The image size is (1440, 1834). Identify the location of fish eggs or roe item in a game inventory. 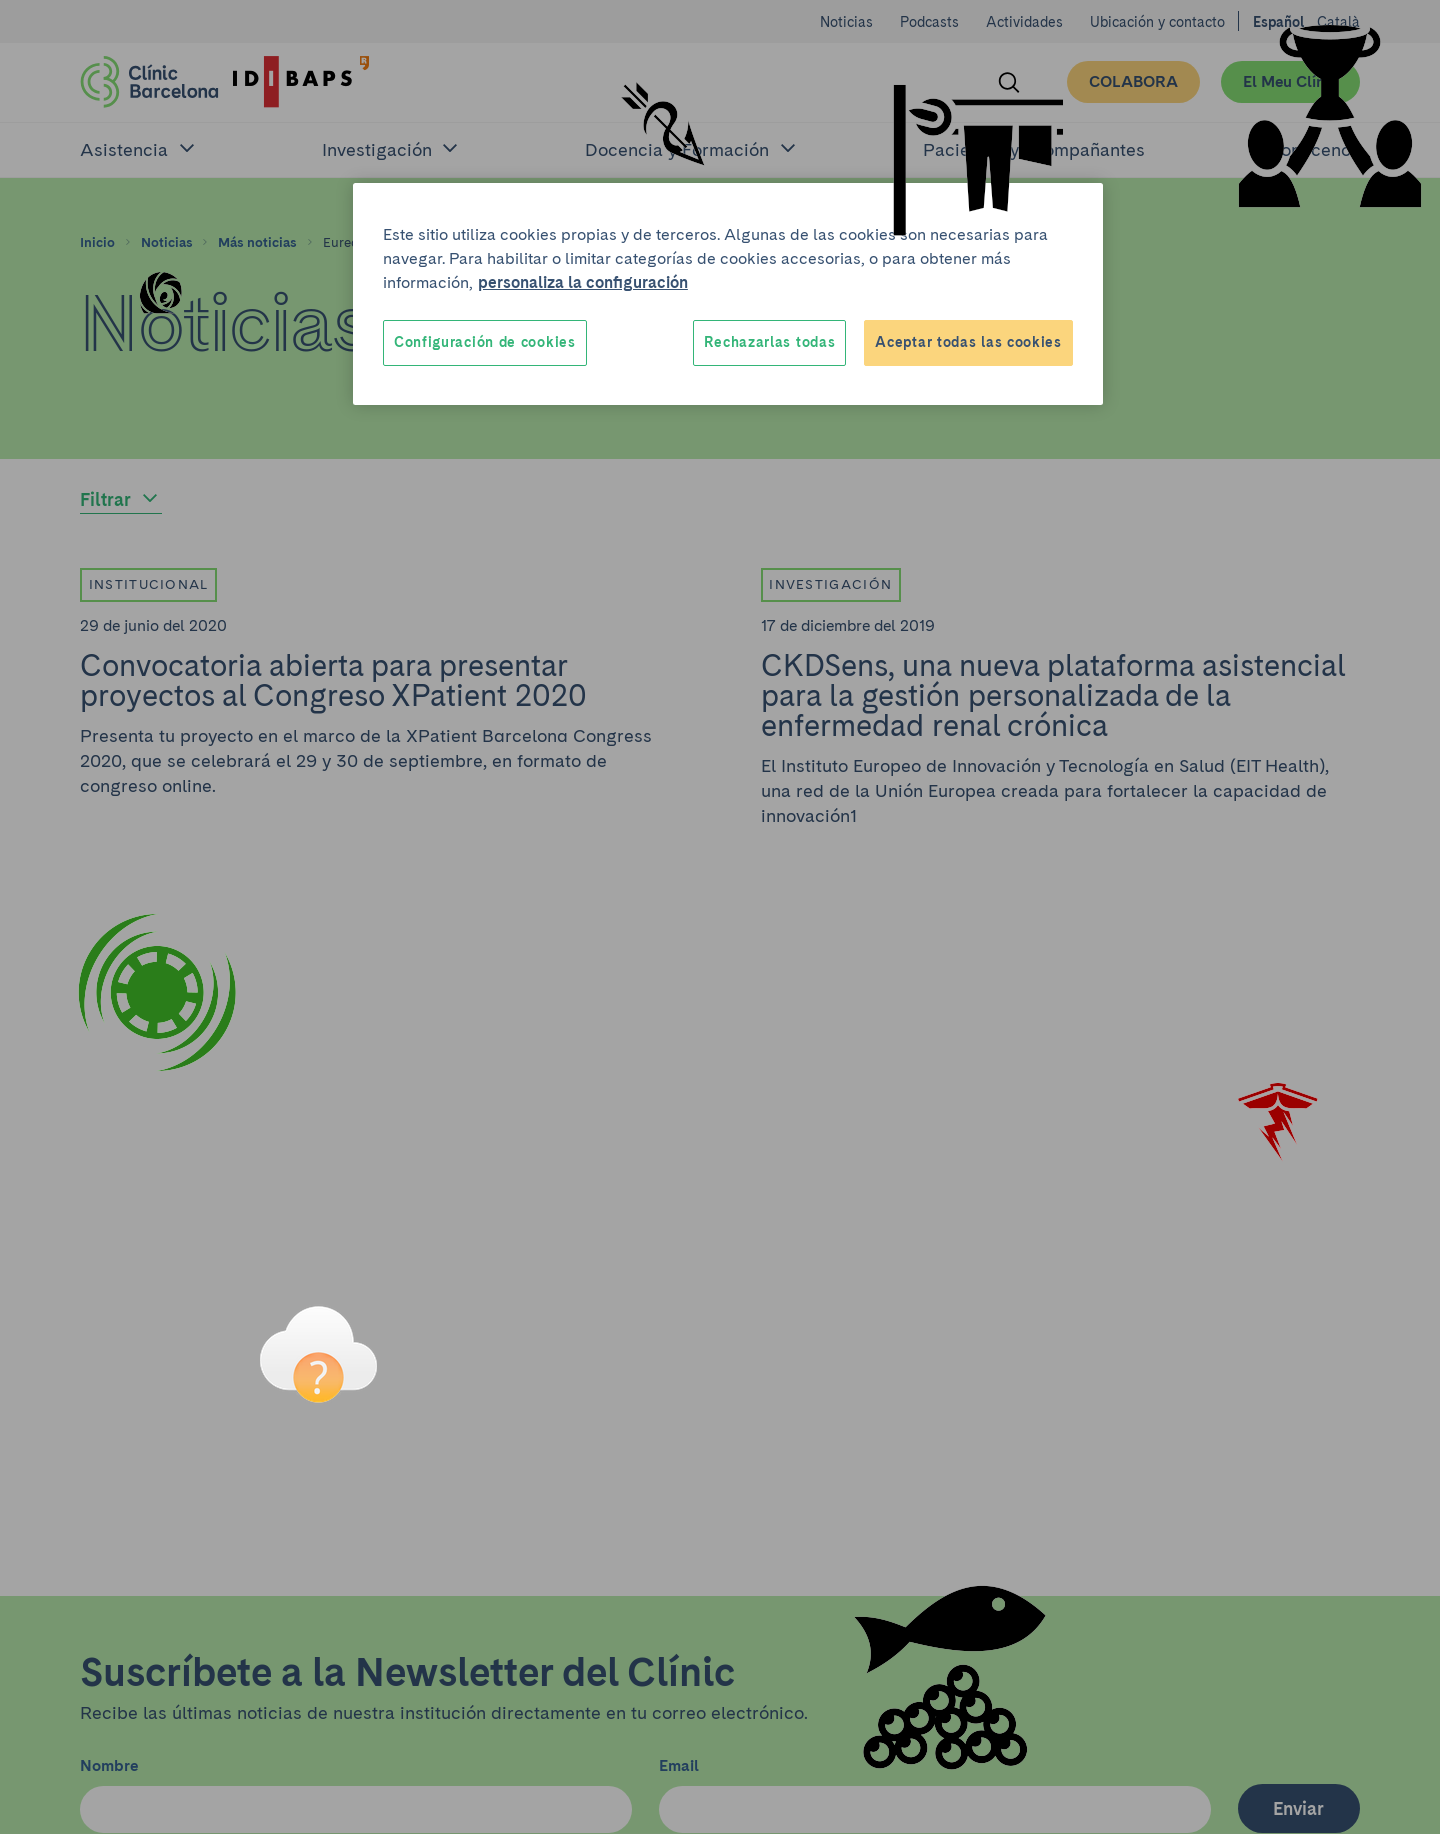
(950, 1675).